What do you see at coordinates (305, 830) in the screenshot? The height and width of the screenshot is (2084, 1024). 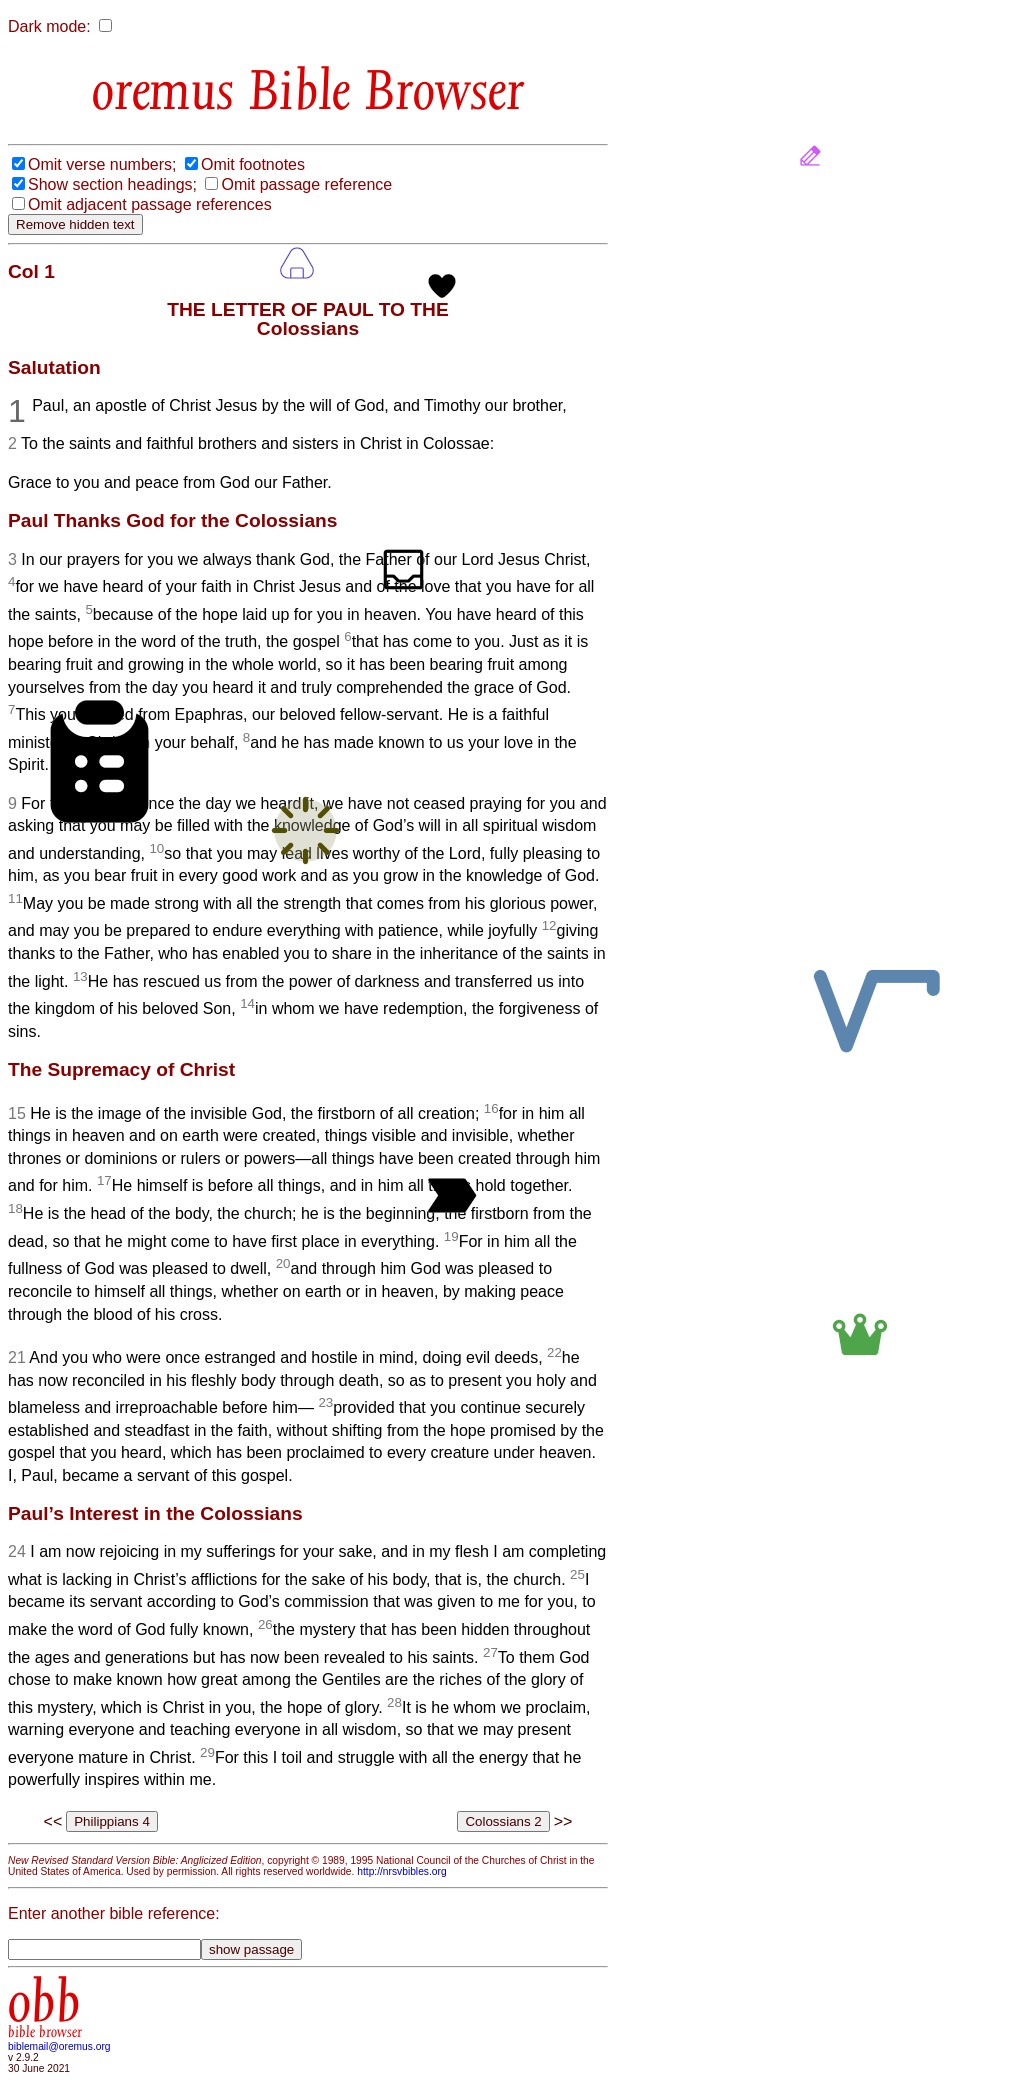 I see `indicates content is loading` at bounding box center [305, 830].